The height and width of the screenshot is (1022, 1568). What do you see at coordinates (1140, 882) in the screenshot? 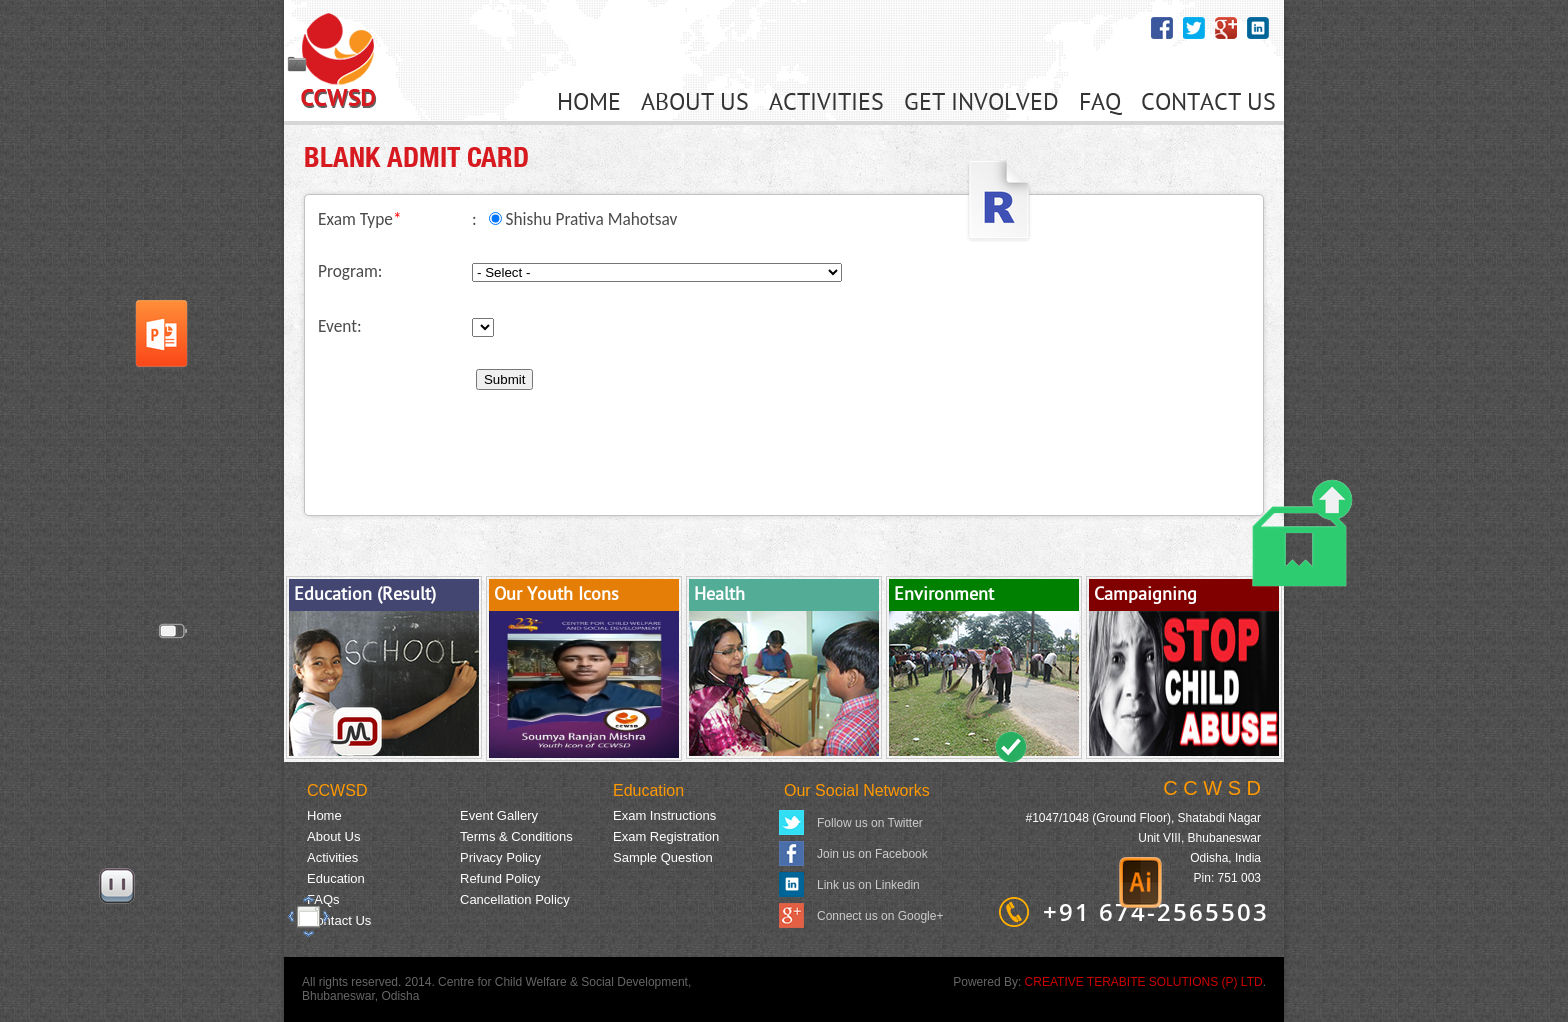
I see `open an Adobe Illustrator file` at bounding box center [1140, 882].